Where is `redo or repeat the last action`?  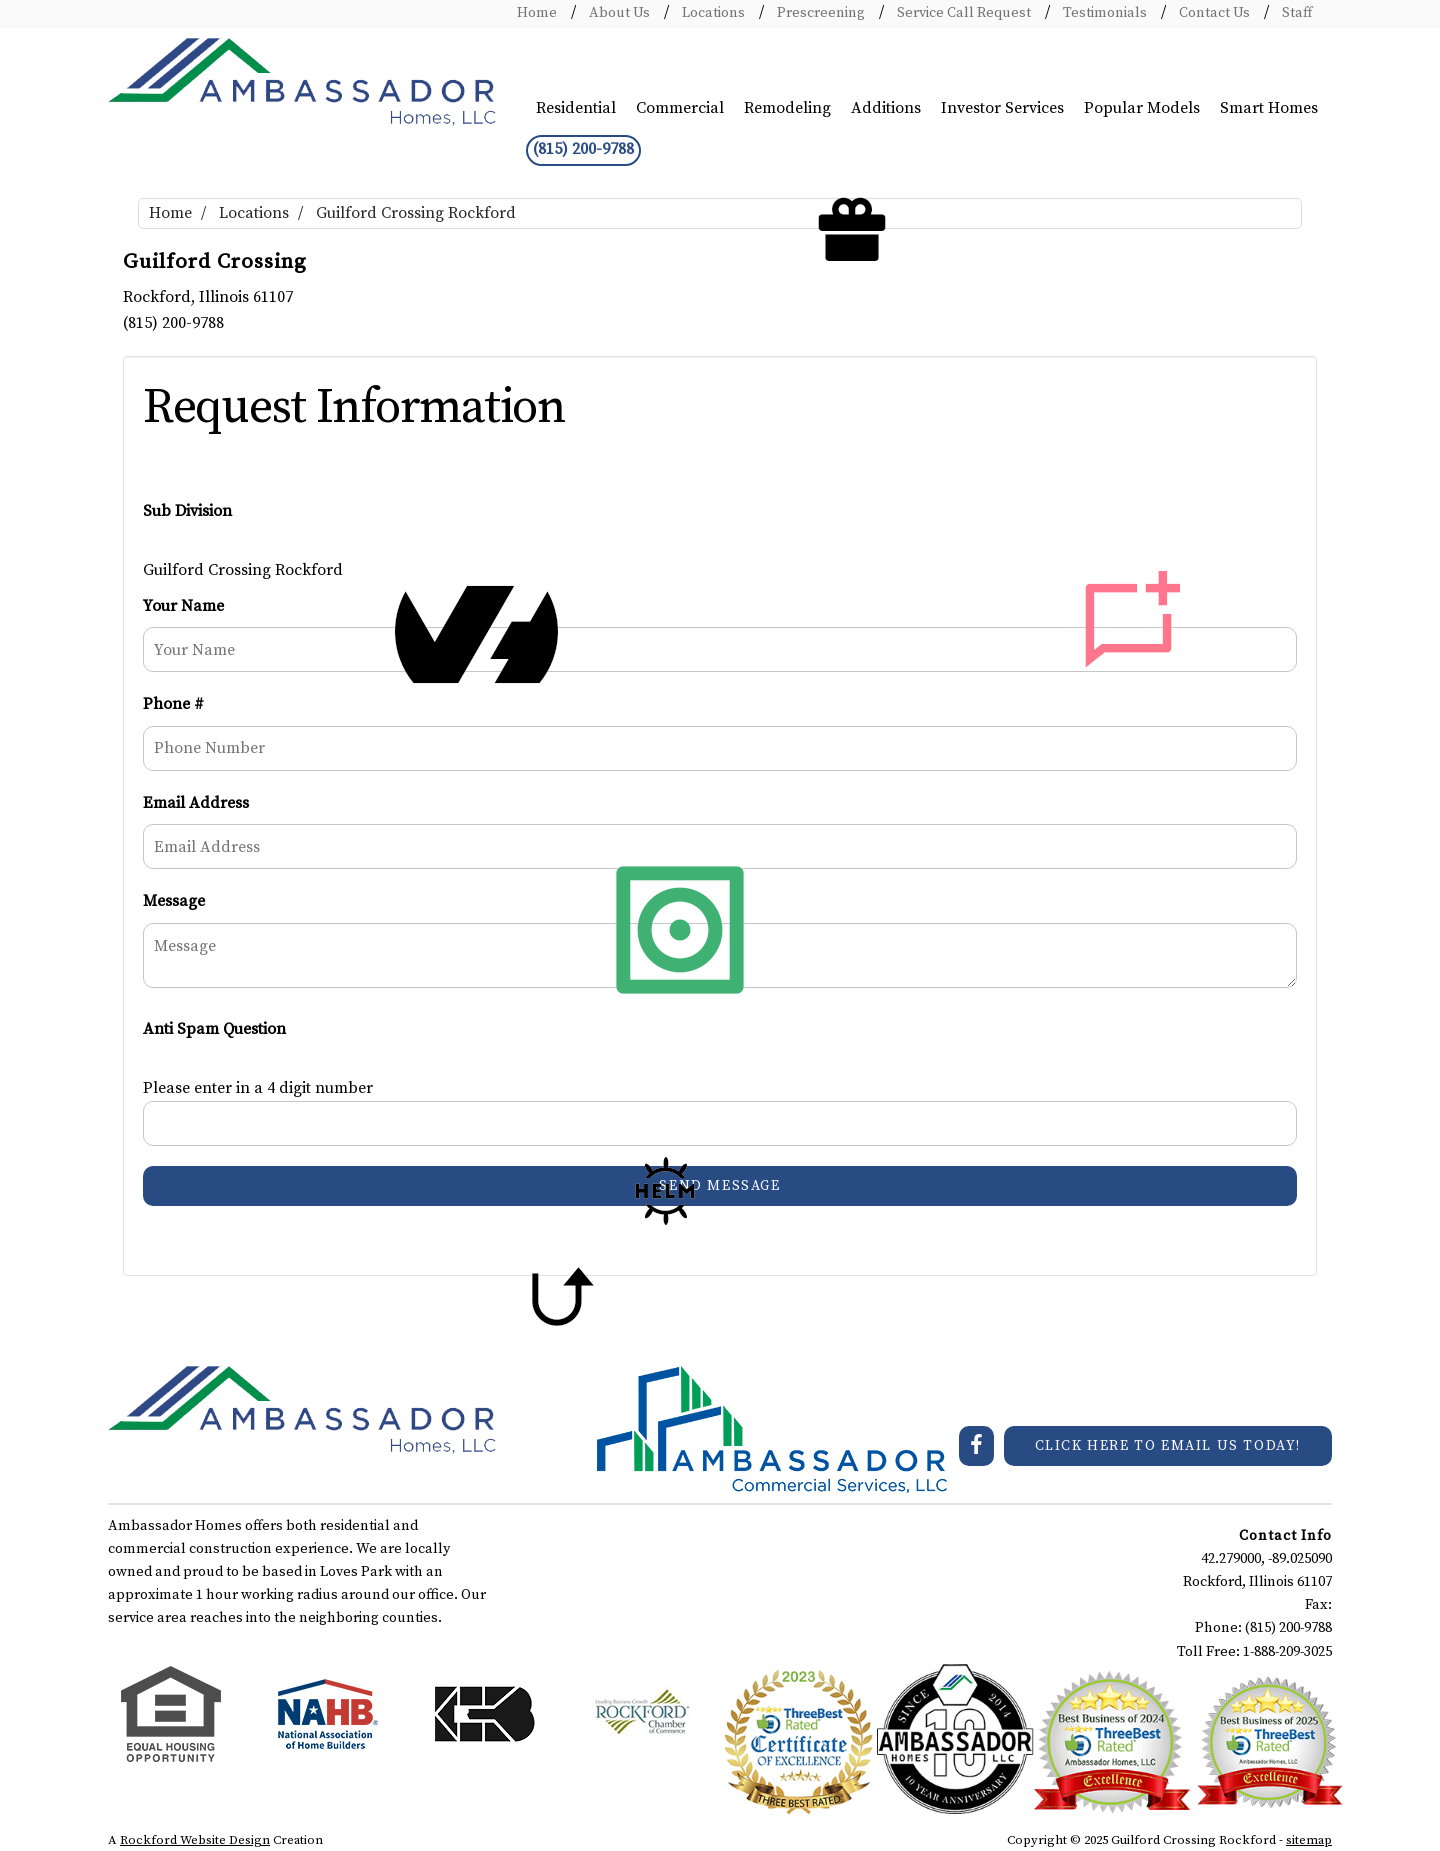 redo or repeat the last action is located at coordinates (560, 1298).